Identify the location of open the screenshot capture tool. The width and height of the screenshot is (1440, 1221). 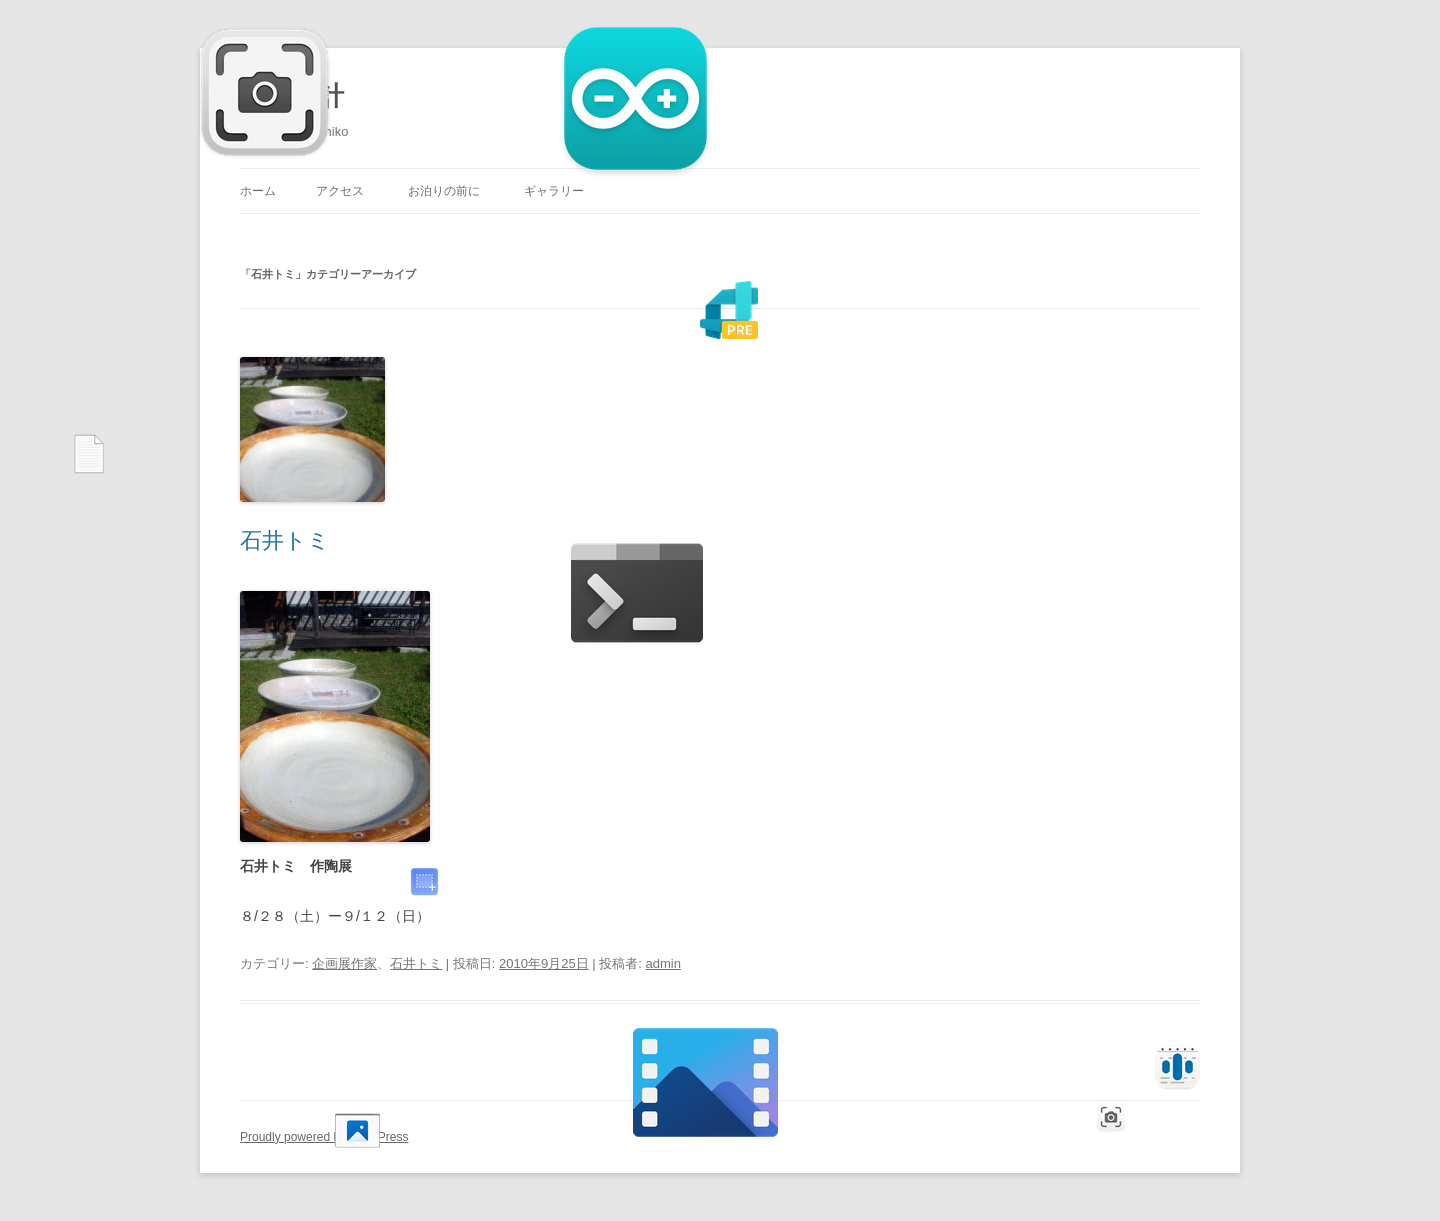
(1111, 1117).